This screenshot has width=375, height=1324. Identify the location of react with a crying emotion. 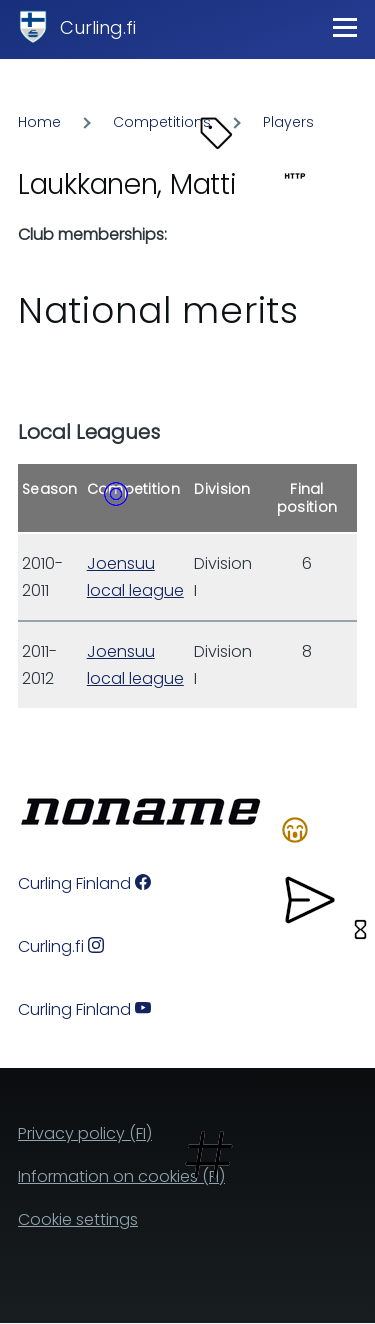
(295, 830).